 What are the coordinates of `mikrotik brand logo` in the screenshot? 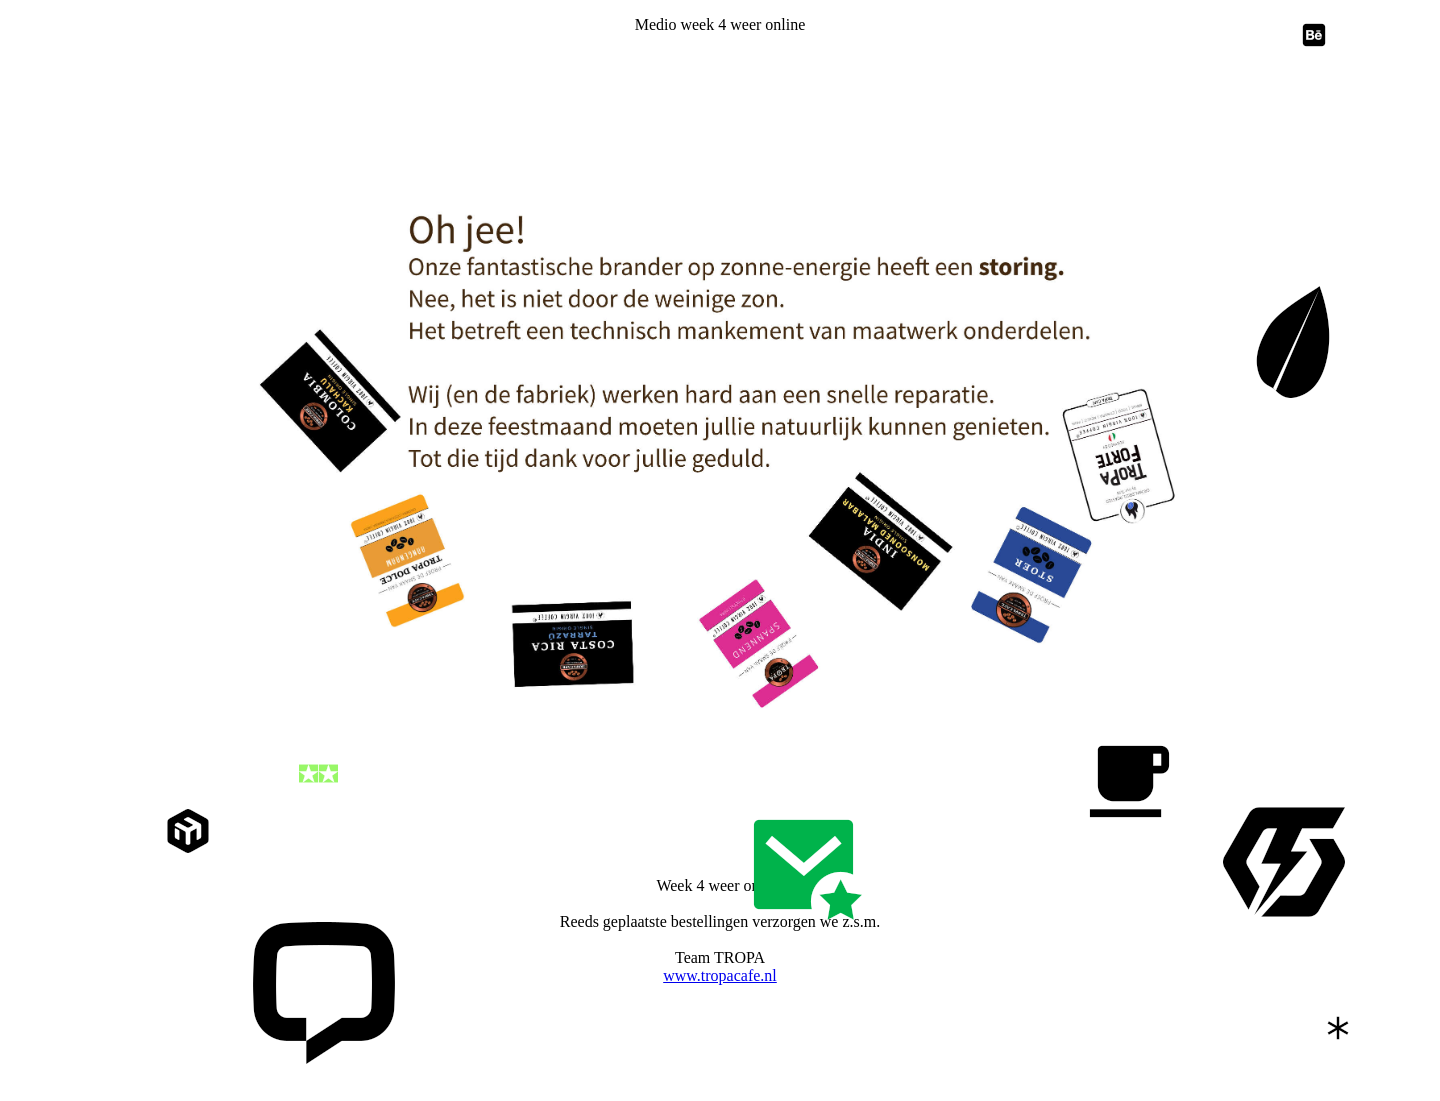 It's located at (188, 831).